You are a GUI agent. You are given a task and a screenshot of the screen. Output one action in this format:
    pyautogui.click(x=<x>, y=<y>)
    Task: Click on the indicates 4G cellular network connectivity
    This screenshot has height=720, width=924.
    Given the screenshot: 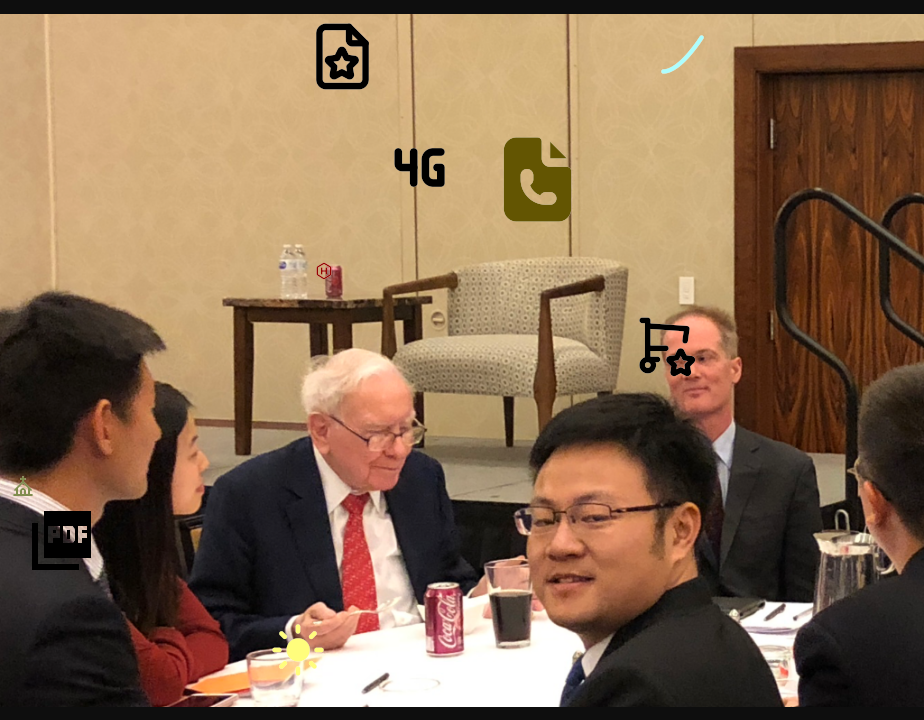 What is the action you would take?
    pyautogui.click(x=421, y=167)
    